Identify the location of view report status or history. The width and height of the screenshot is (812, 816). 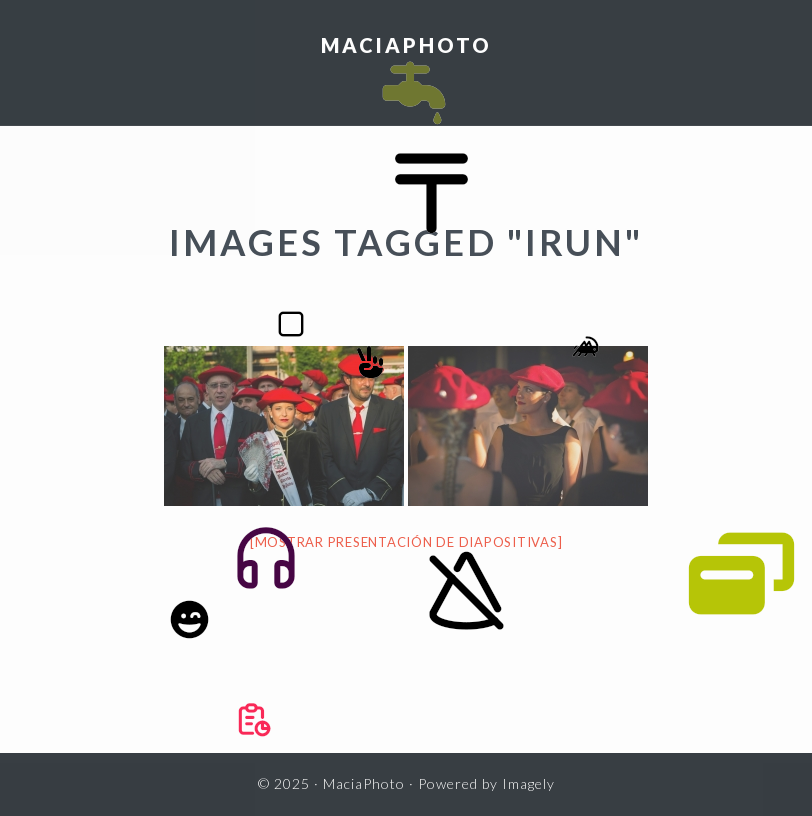
(253, 719).